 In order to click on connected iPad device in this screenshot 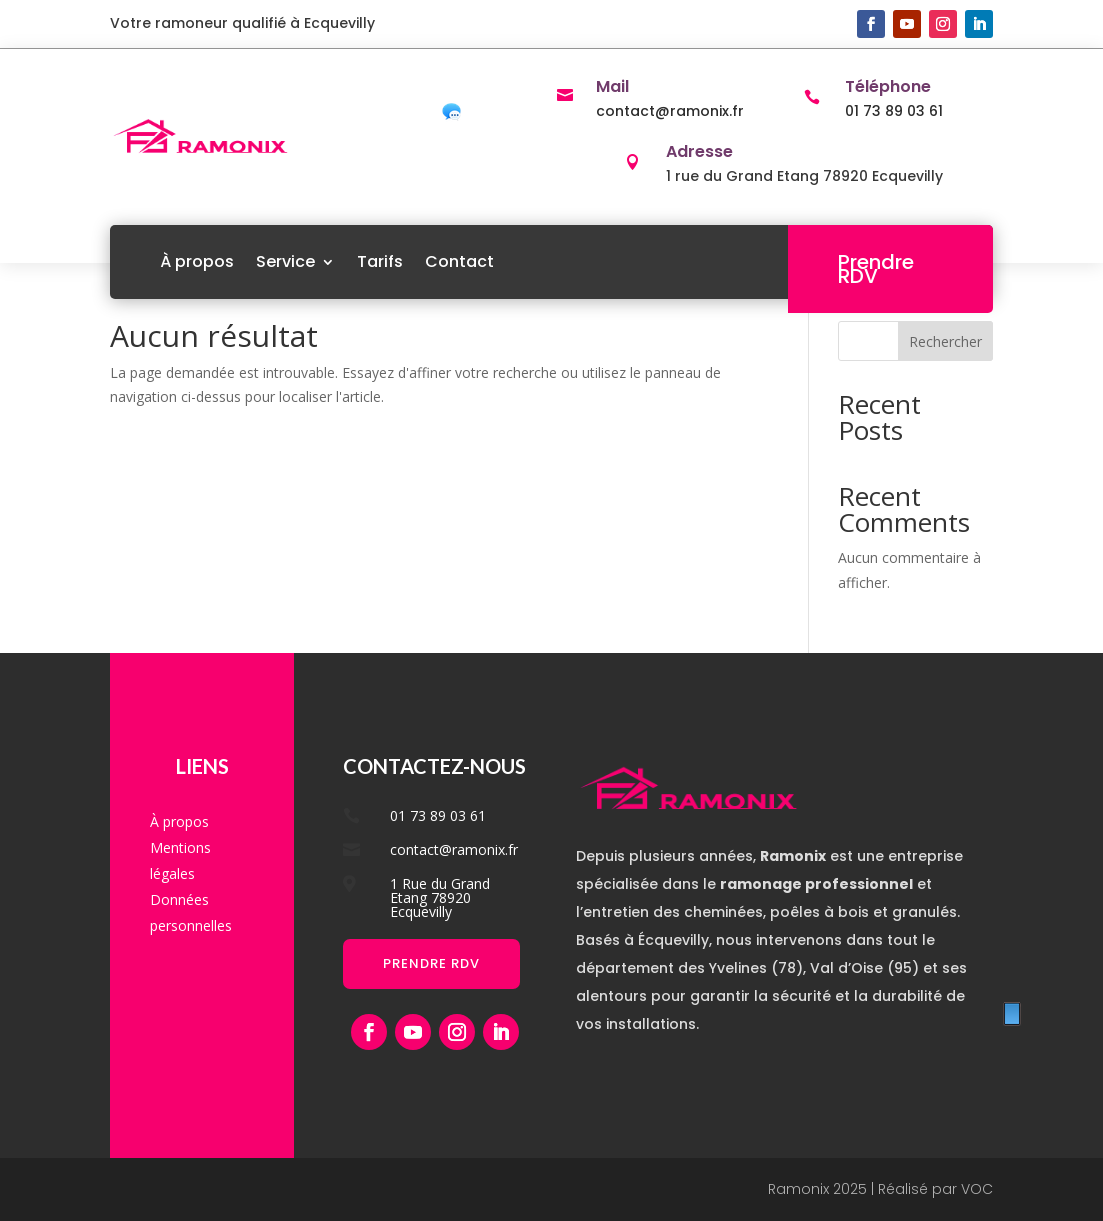, I will do `click(1012, 1014)`.